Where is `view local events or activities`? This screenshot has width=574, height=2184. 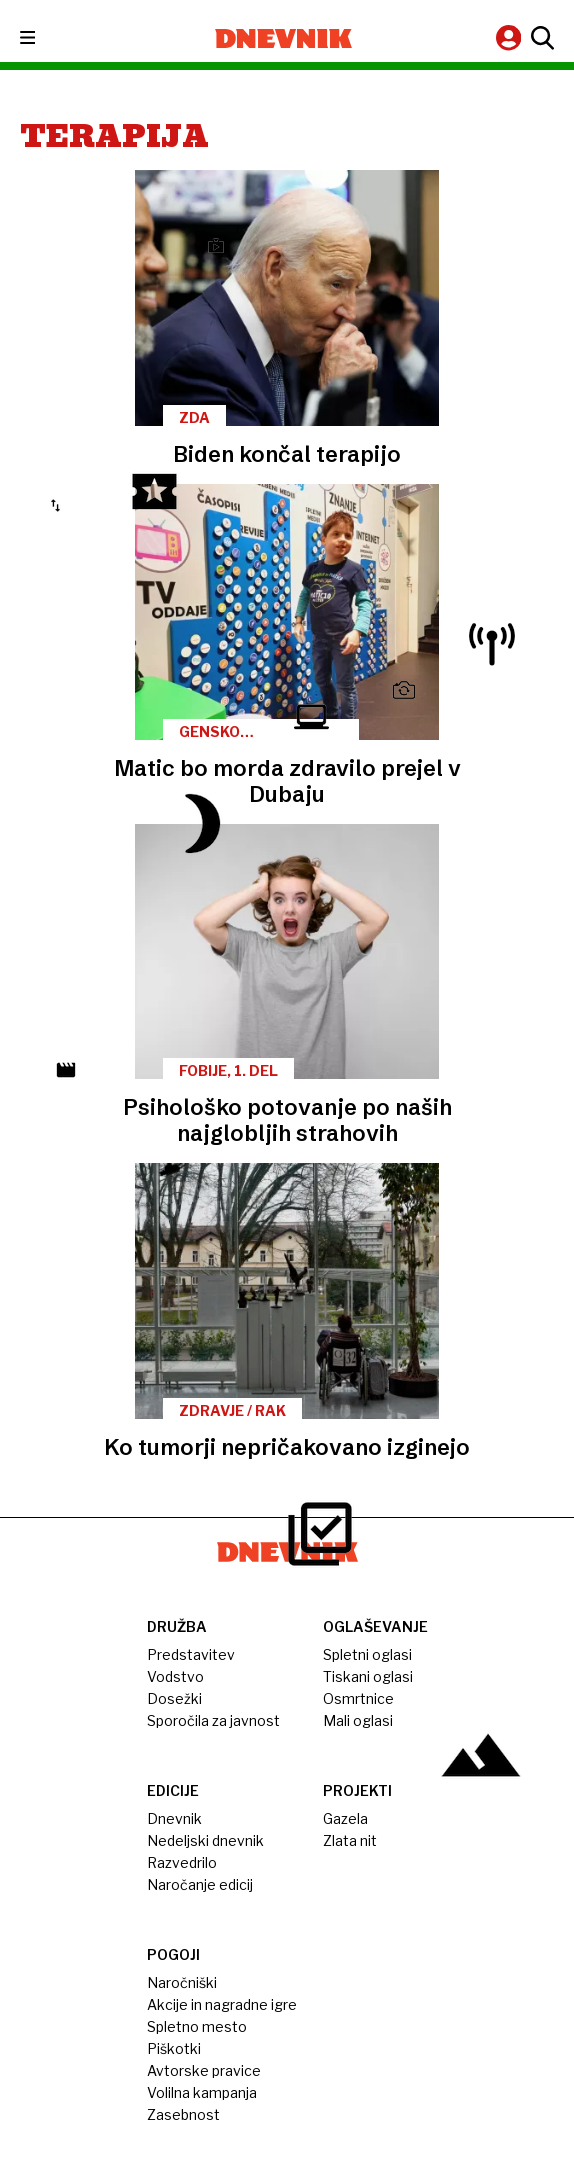
view local events or activities is located at coordinates (154, 491).